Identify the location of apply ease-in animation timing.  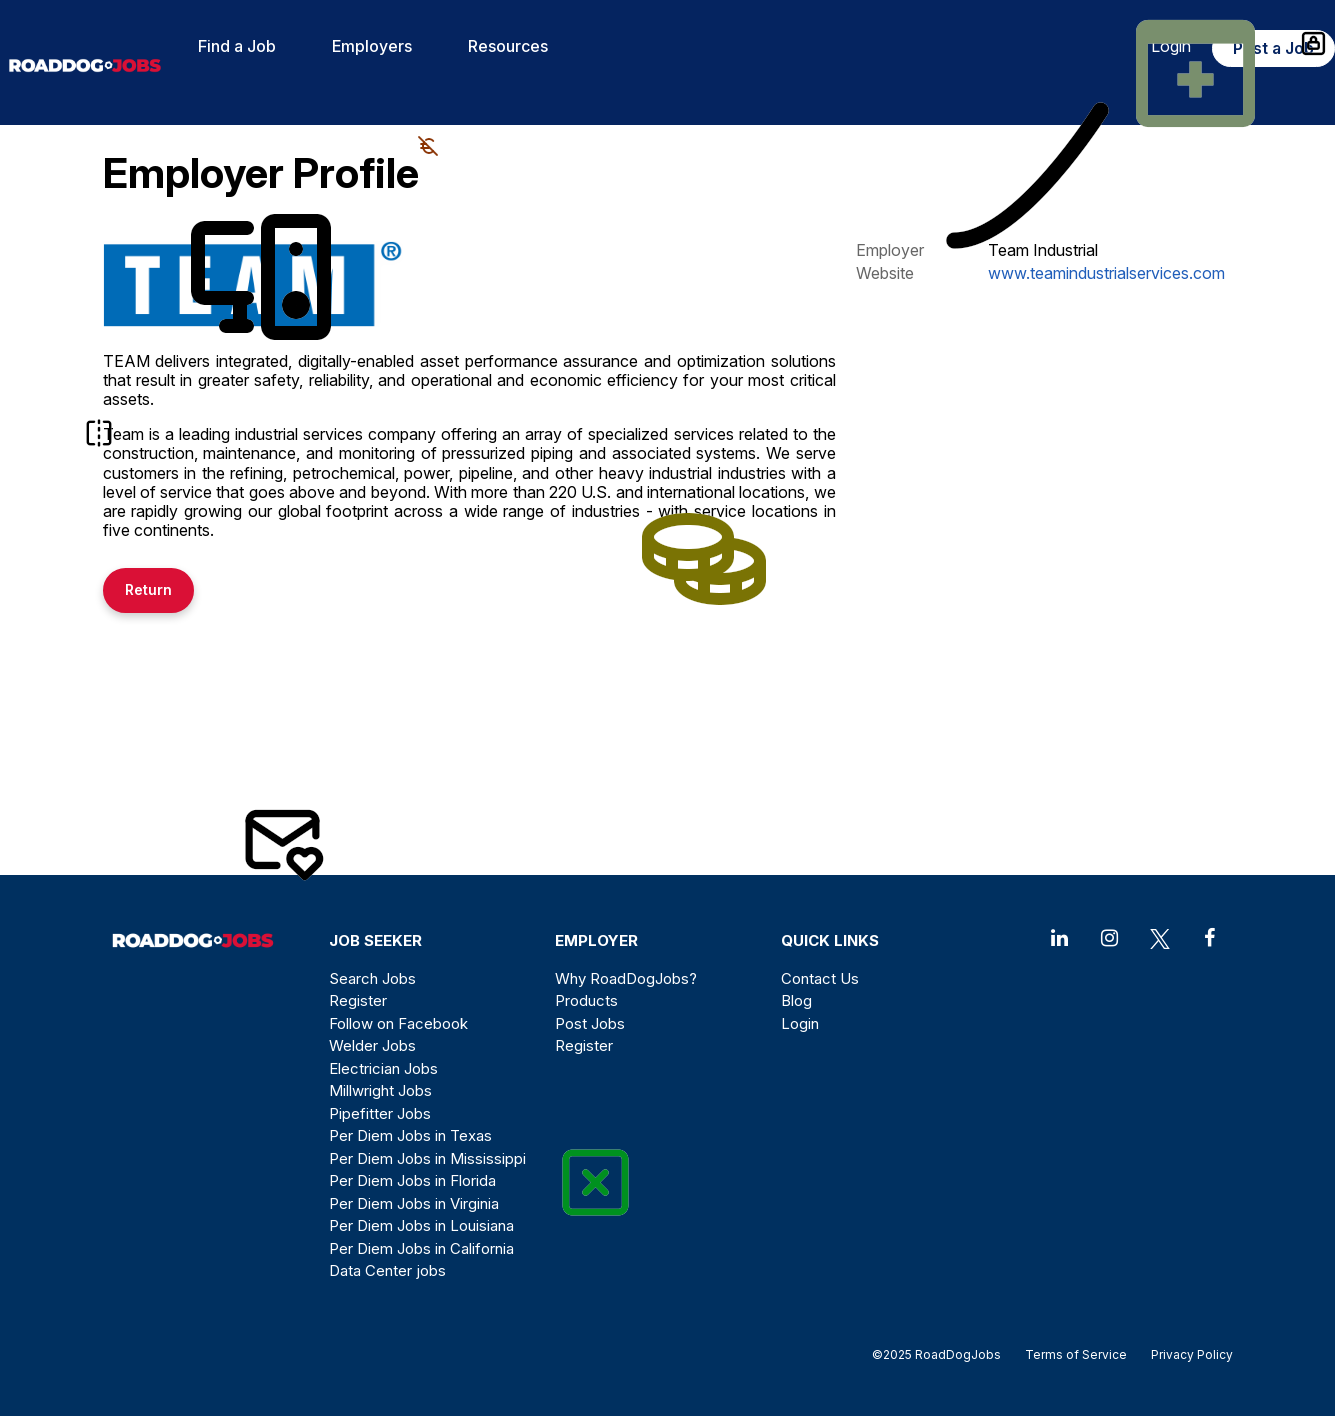
(1027, 175).